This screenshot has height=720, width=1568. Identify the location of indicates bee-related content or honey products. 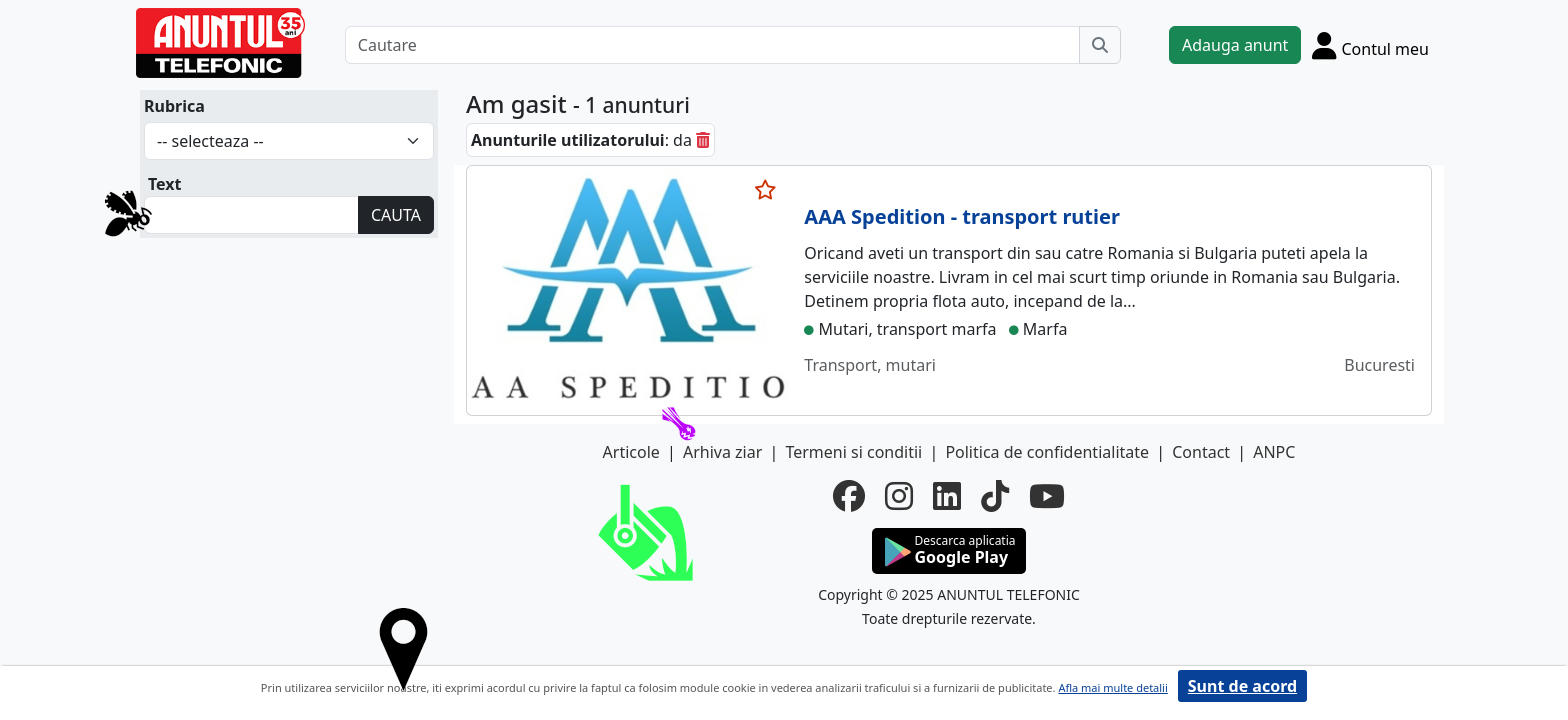
(128, 214).